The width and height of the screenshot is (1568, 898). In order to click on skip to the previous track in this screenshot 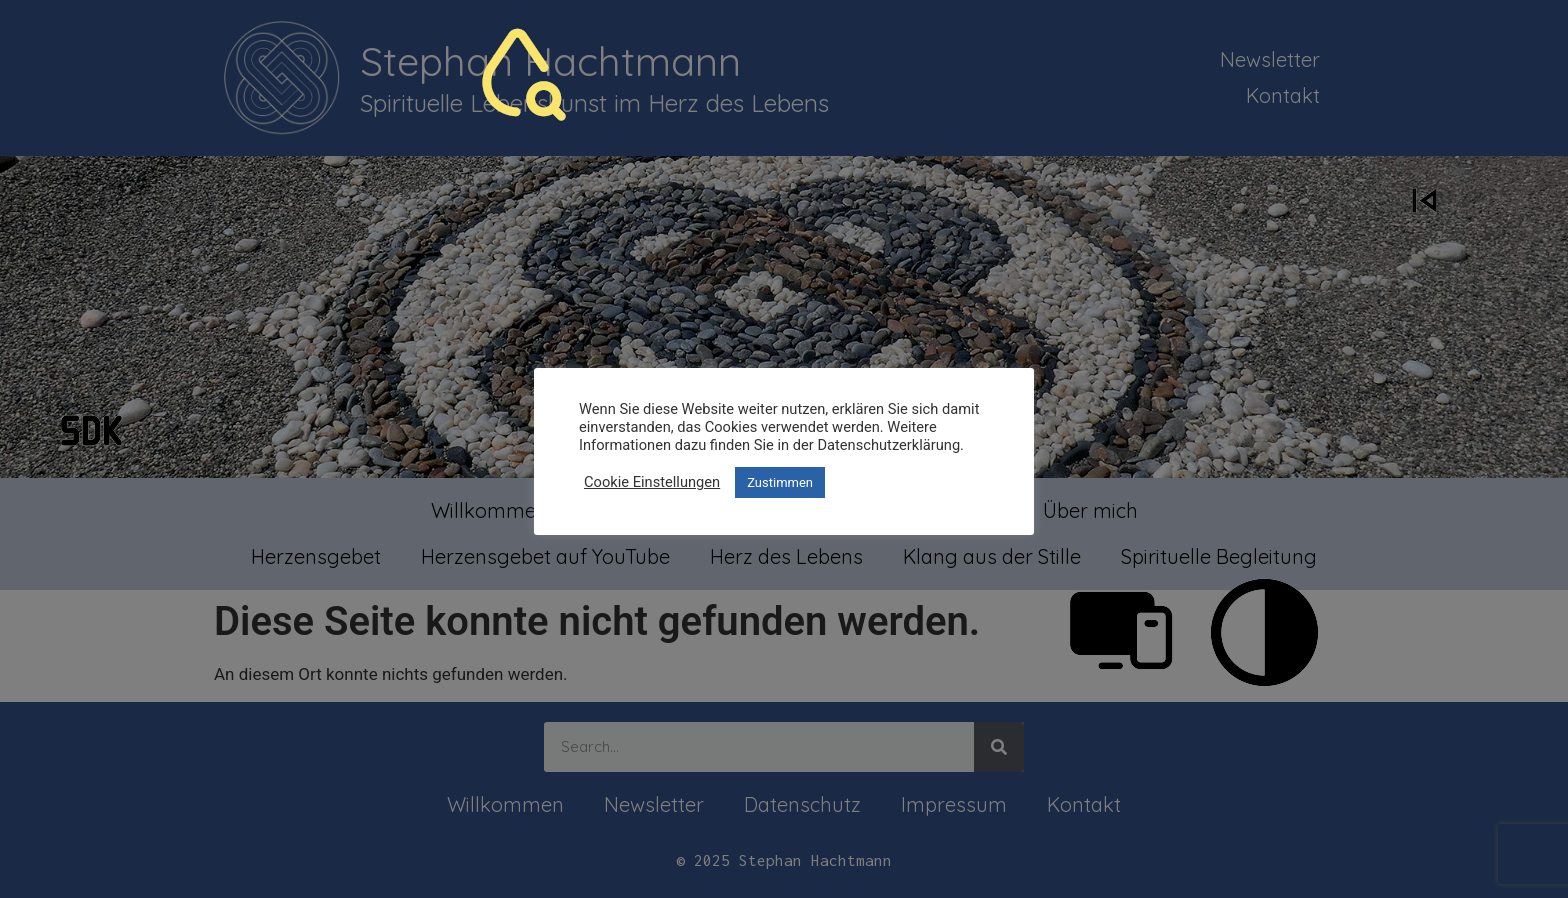, I will do `click(1424, 200)`.